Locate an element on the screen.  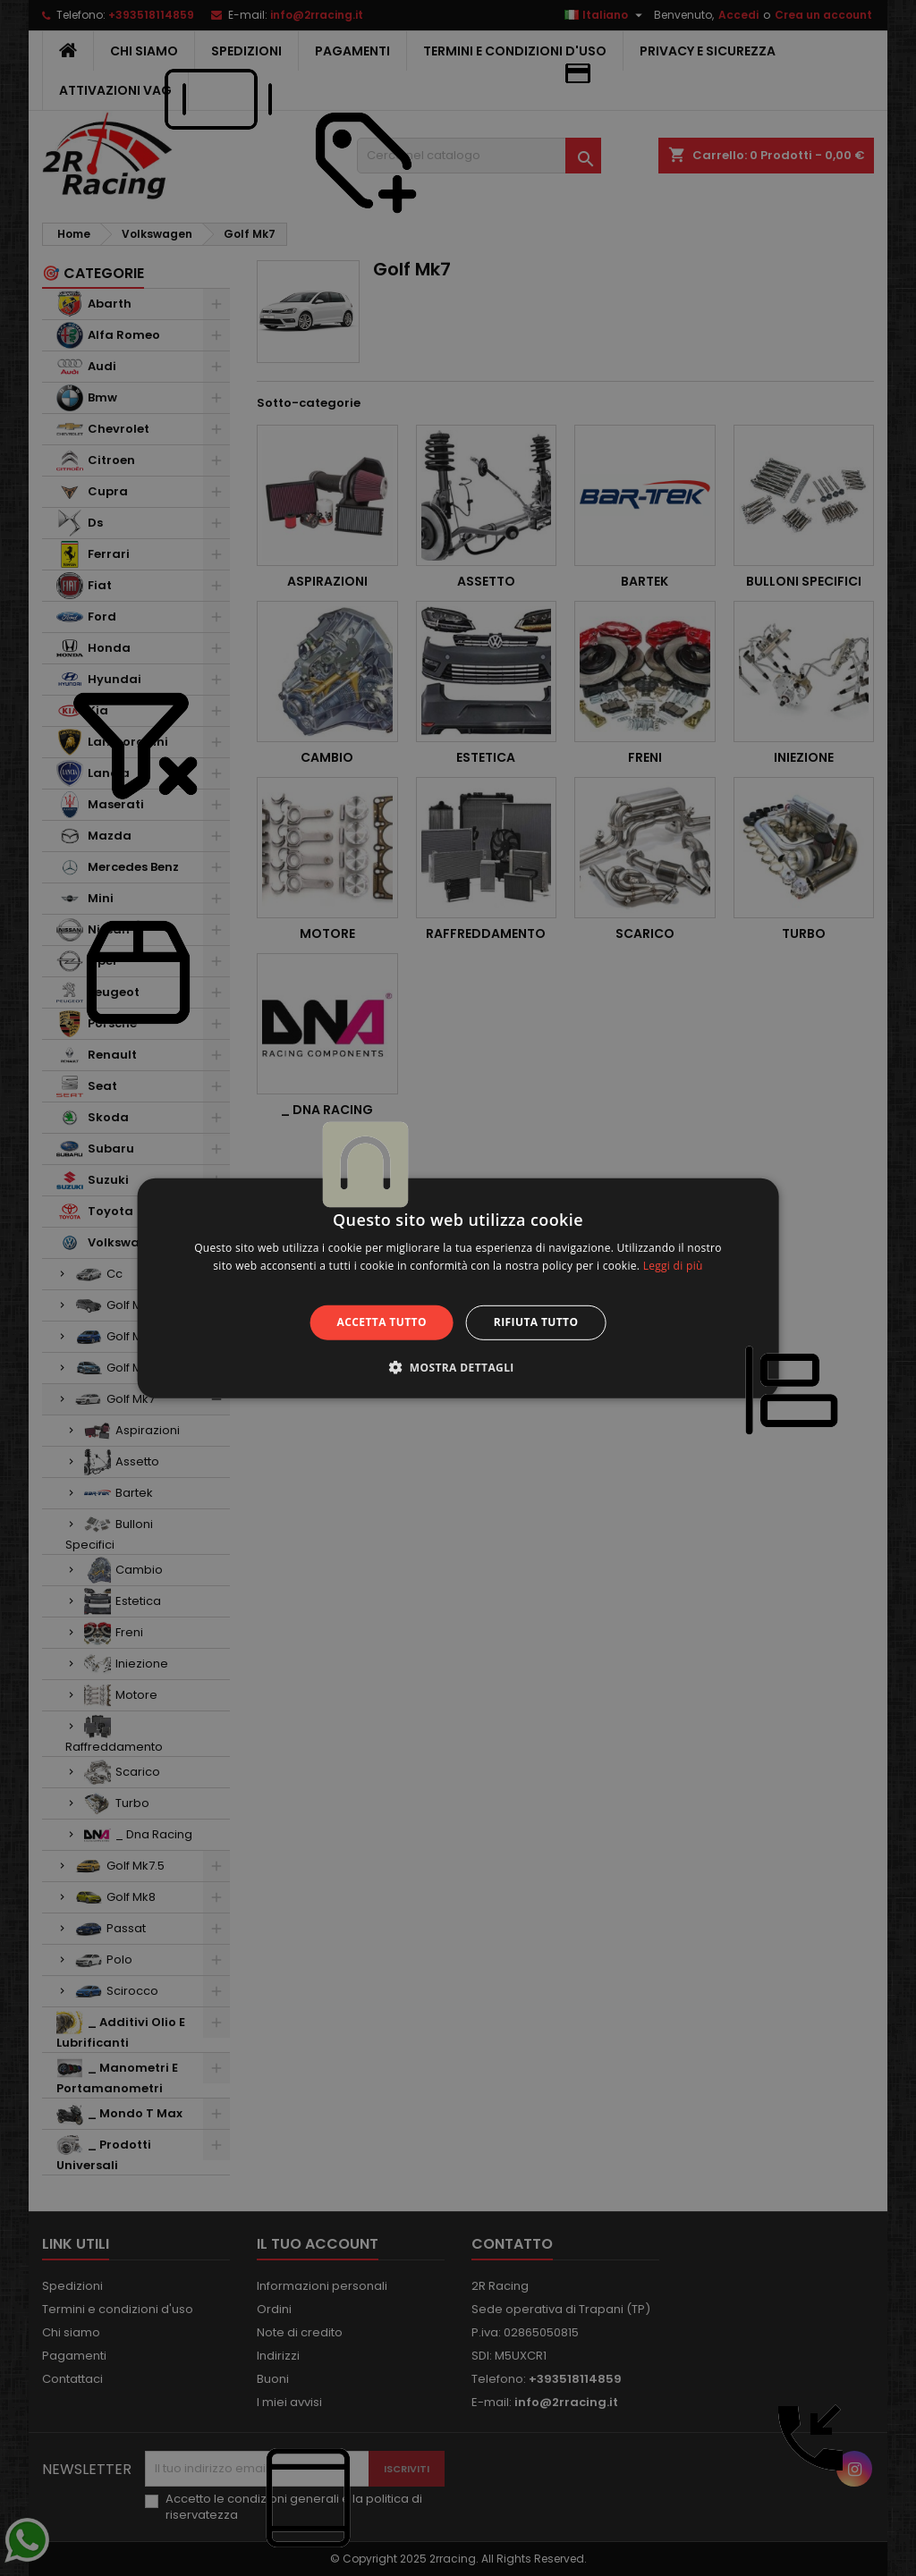
indicates an incoming call was returned is located at coordinates (810, 2438).